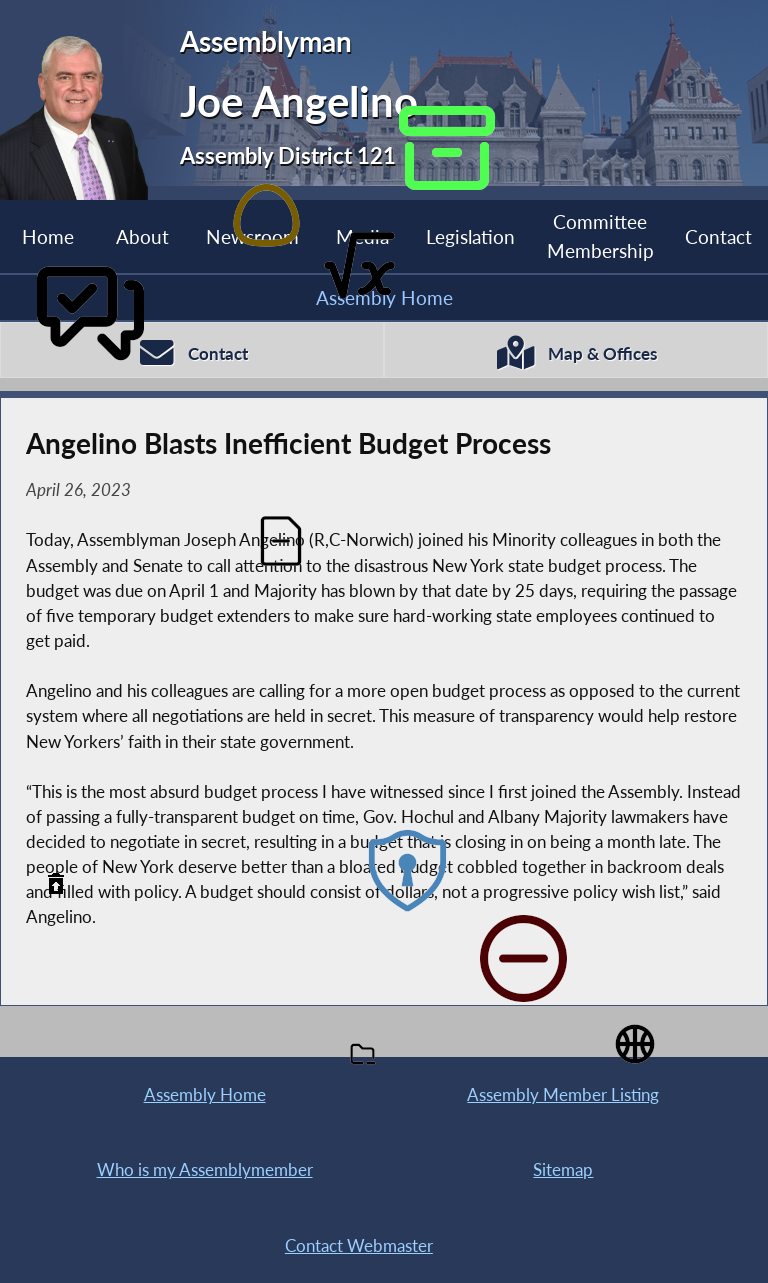 Image resolution: width=768 pixels, height=1283 pixels. What do you see at coordinates (635, 1044) in the screenshot?
I see `access sports or basketball-related content` at bounding box center [635, 1044].